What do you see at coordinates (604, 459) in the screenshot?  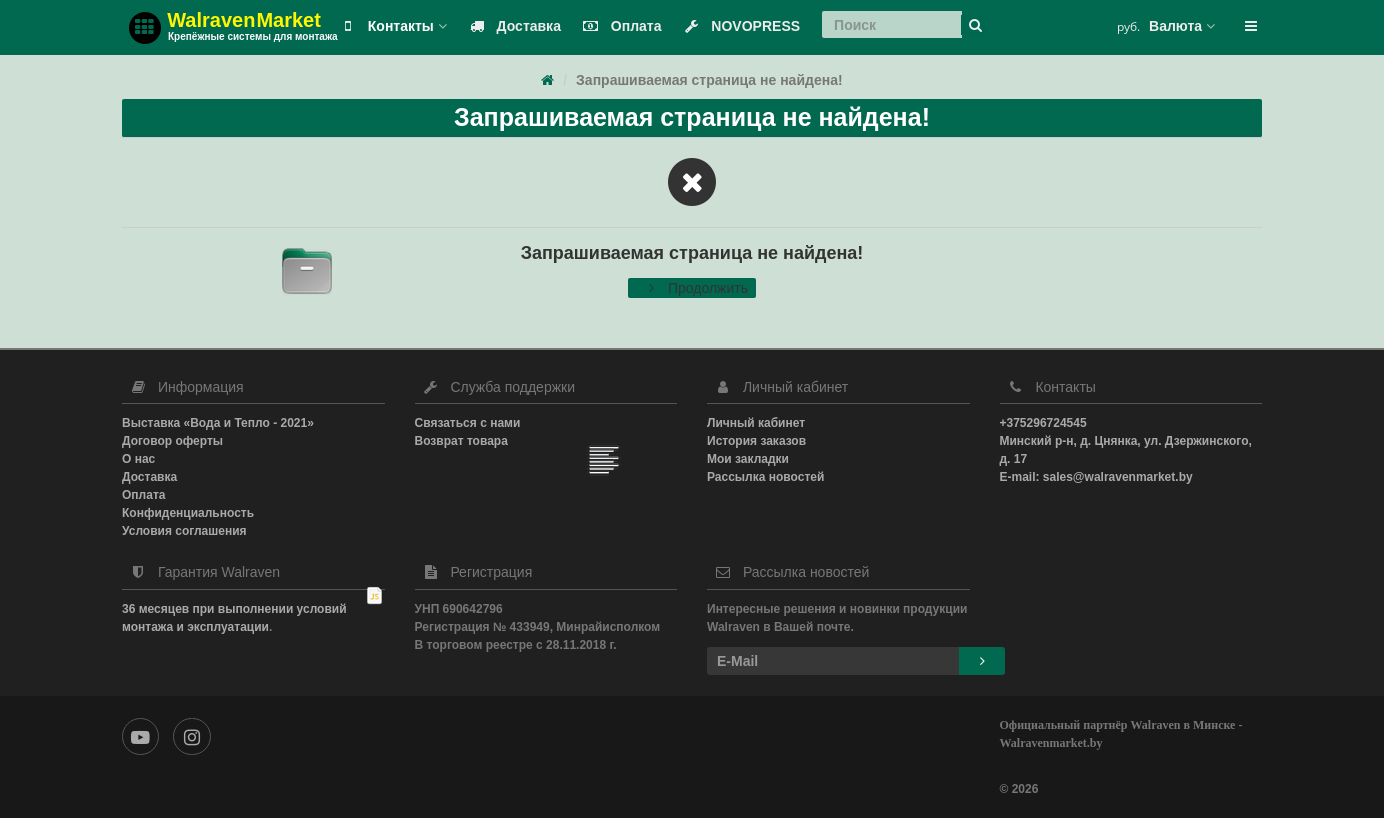 I see `align text to the left` at bounding box center [604, 459].